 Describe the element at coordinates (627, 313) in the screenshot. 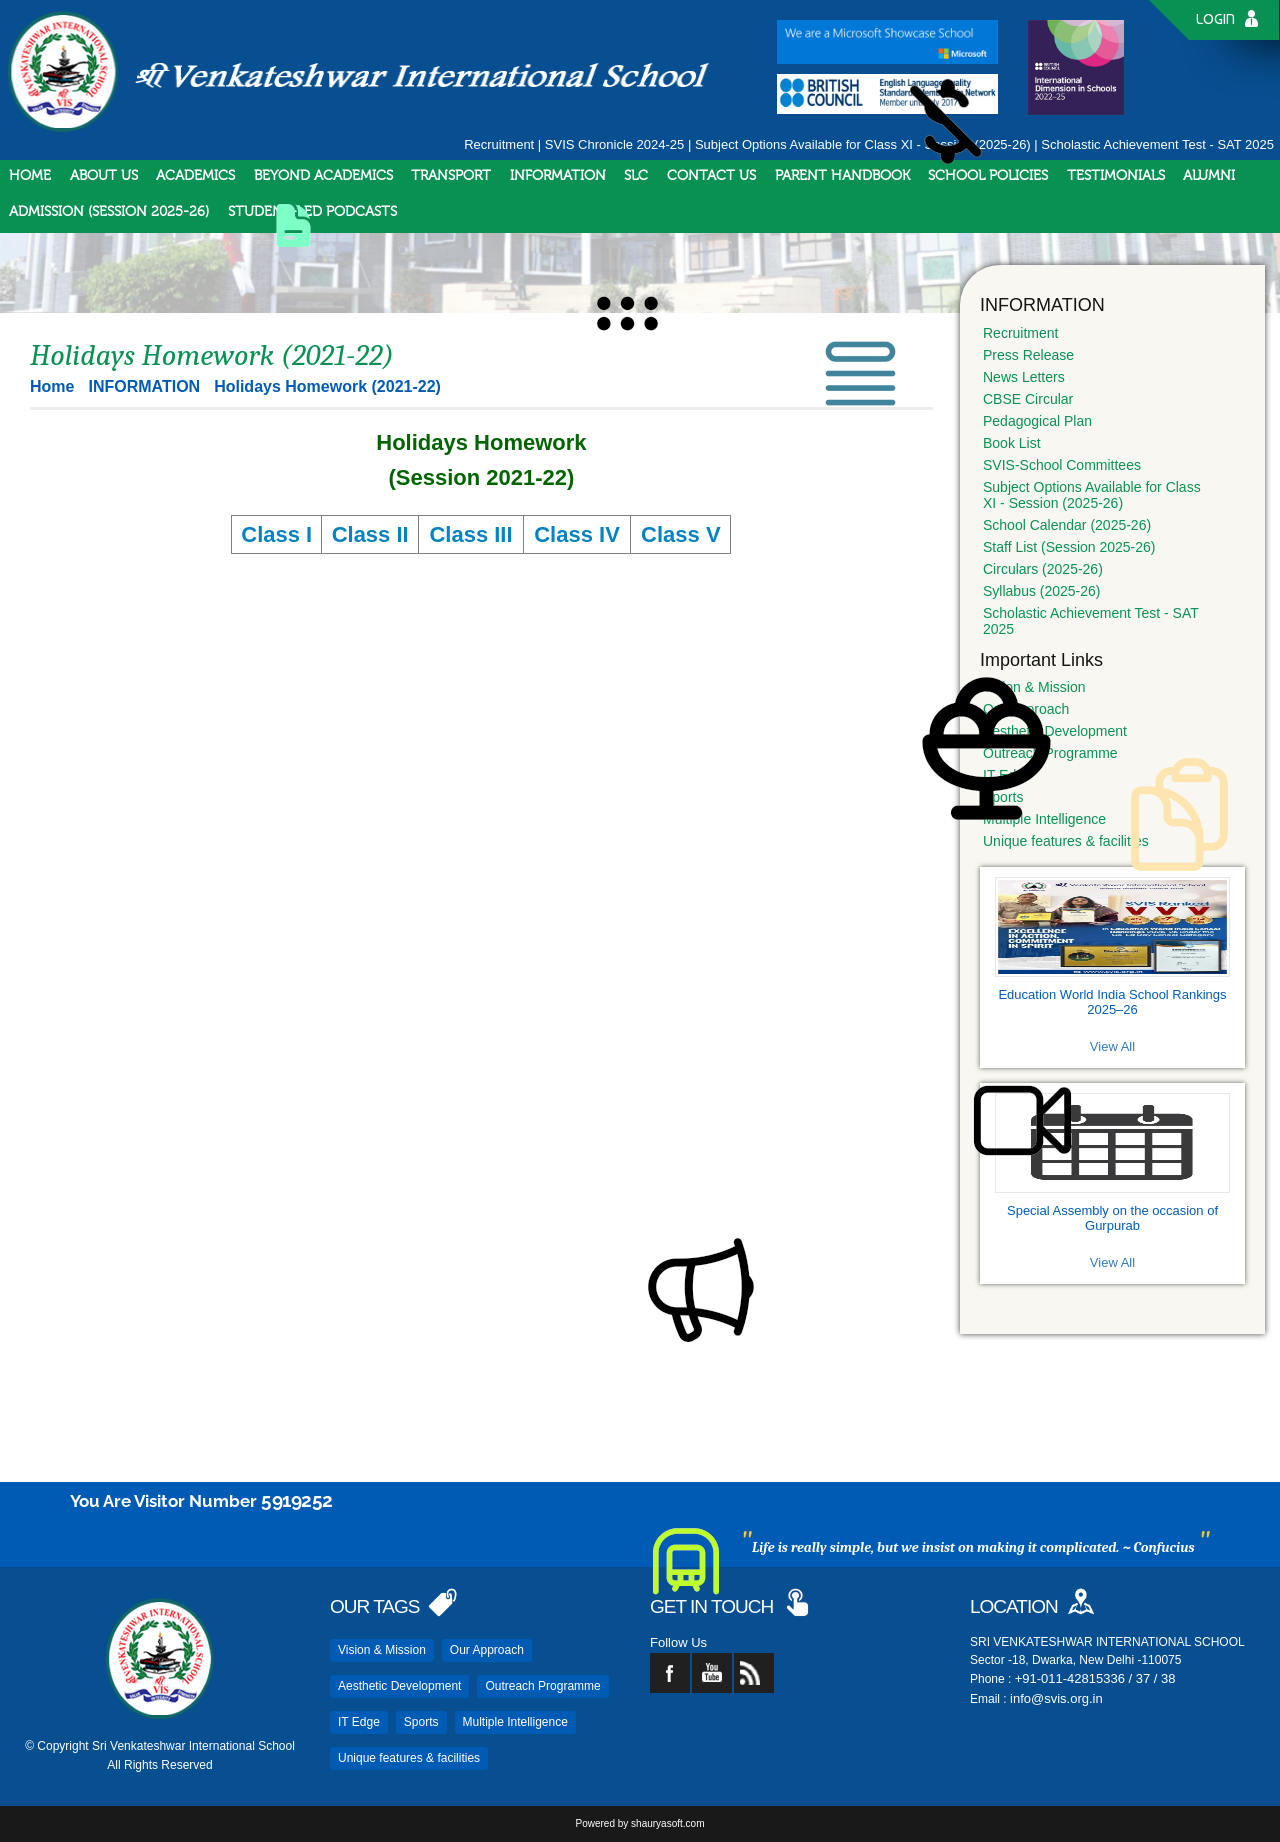

I see `drag to reorder or rearrange items` at that location.